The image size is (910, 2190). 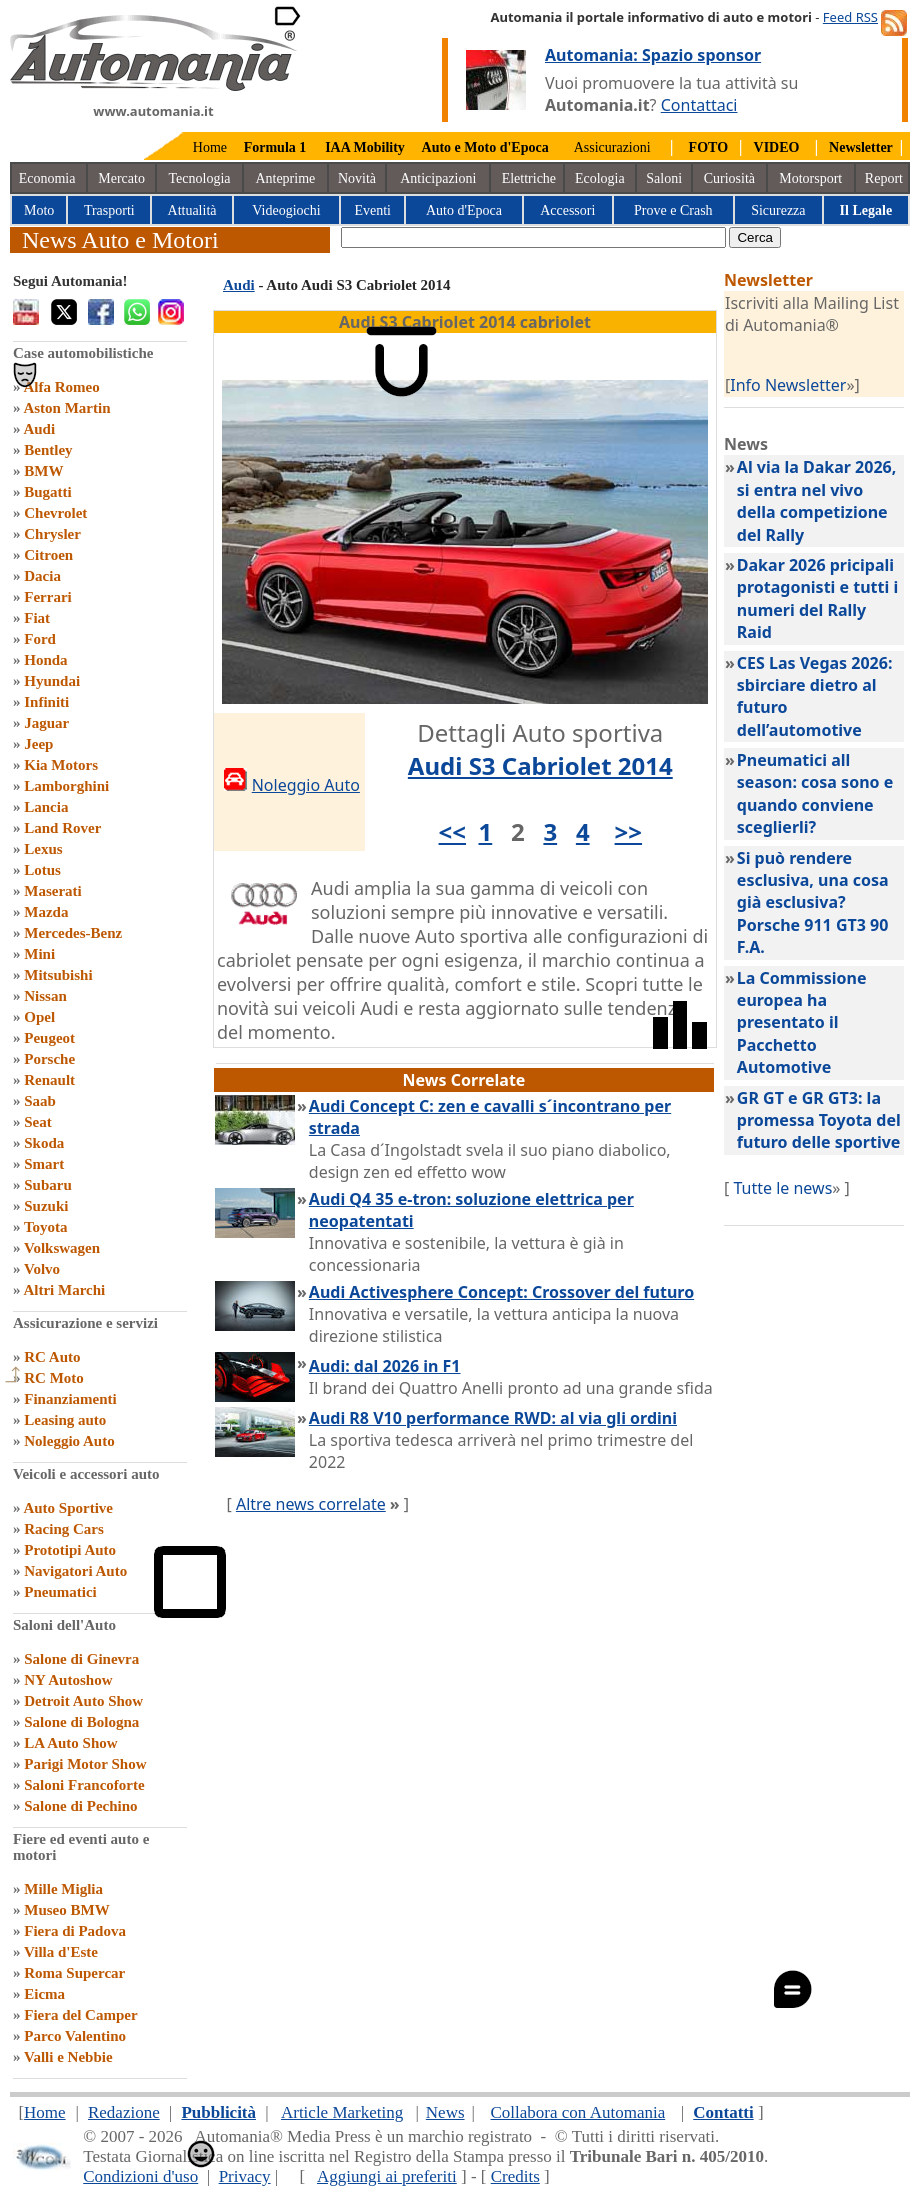 I want to click on apply overline text formatting, so click(x=401, y=361).